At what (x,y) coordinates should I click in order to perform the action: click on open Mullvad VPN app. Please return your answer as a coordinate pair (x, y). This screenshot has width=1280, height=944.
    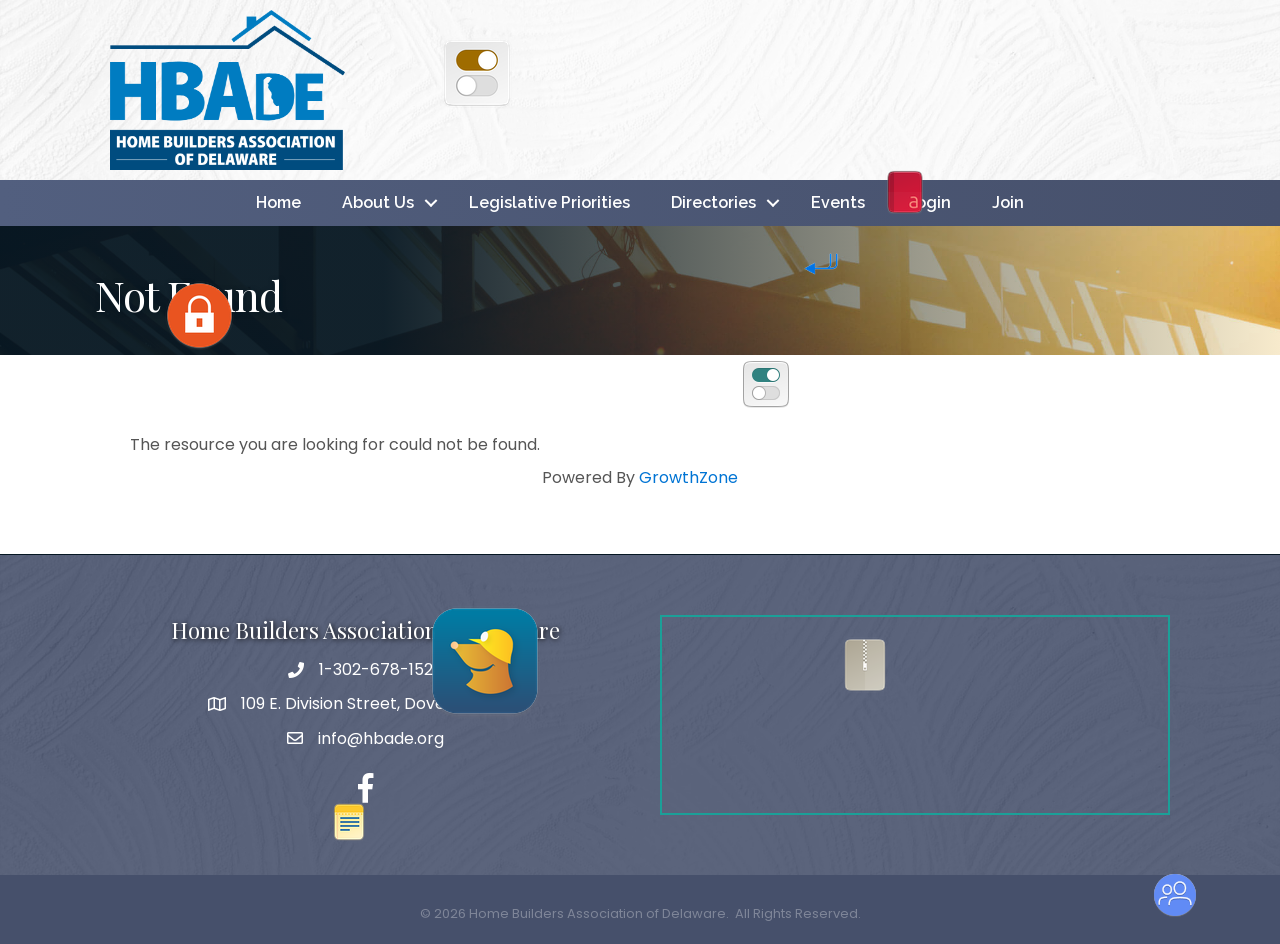
    Looking at the image, I should click on (485, 661).